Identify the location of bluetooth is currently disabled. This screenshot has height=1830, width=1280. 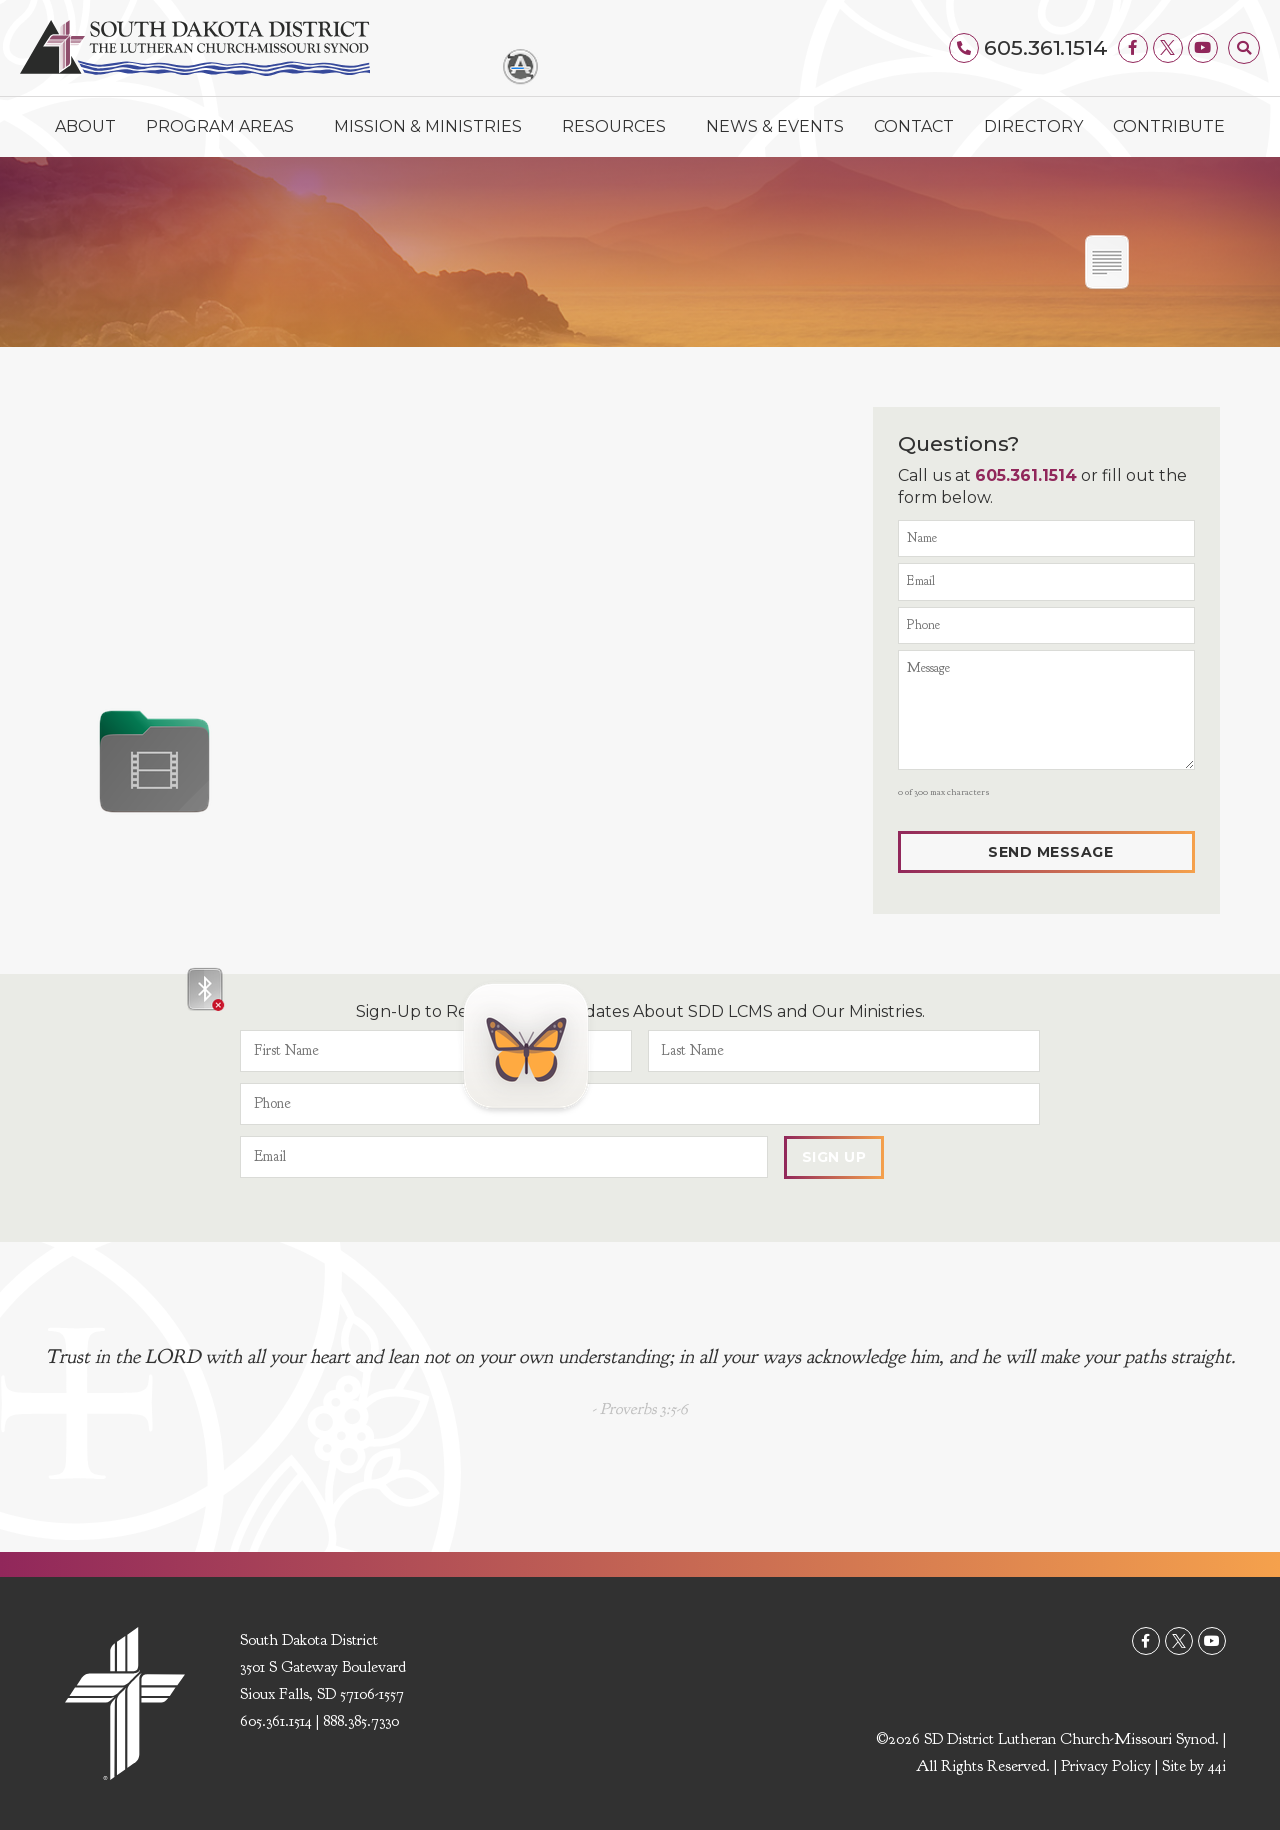
(205, 989).